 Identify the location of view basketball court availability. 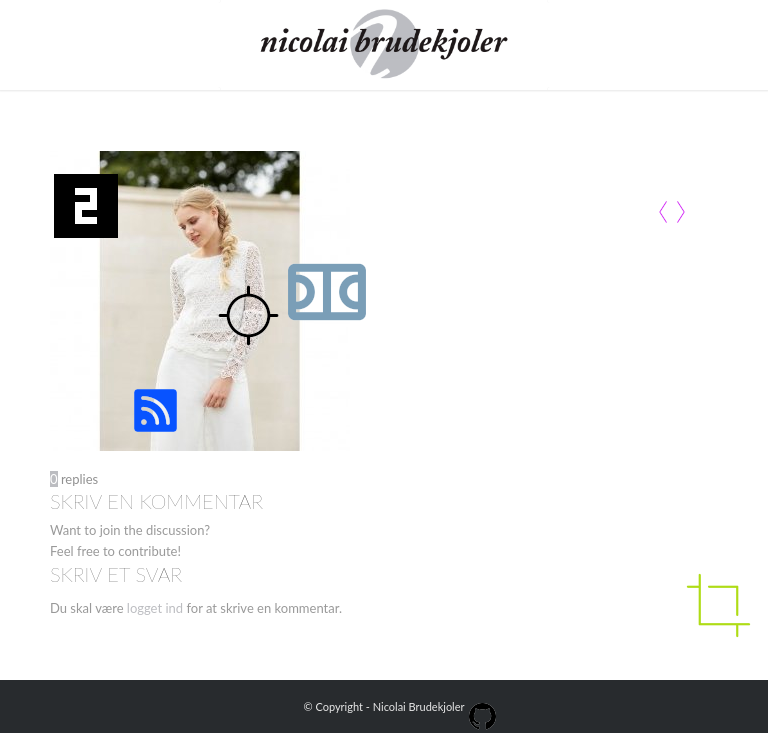
(327, 292).